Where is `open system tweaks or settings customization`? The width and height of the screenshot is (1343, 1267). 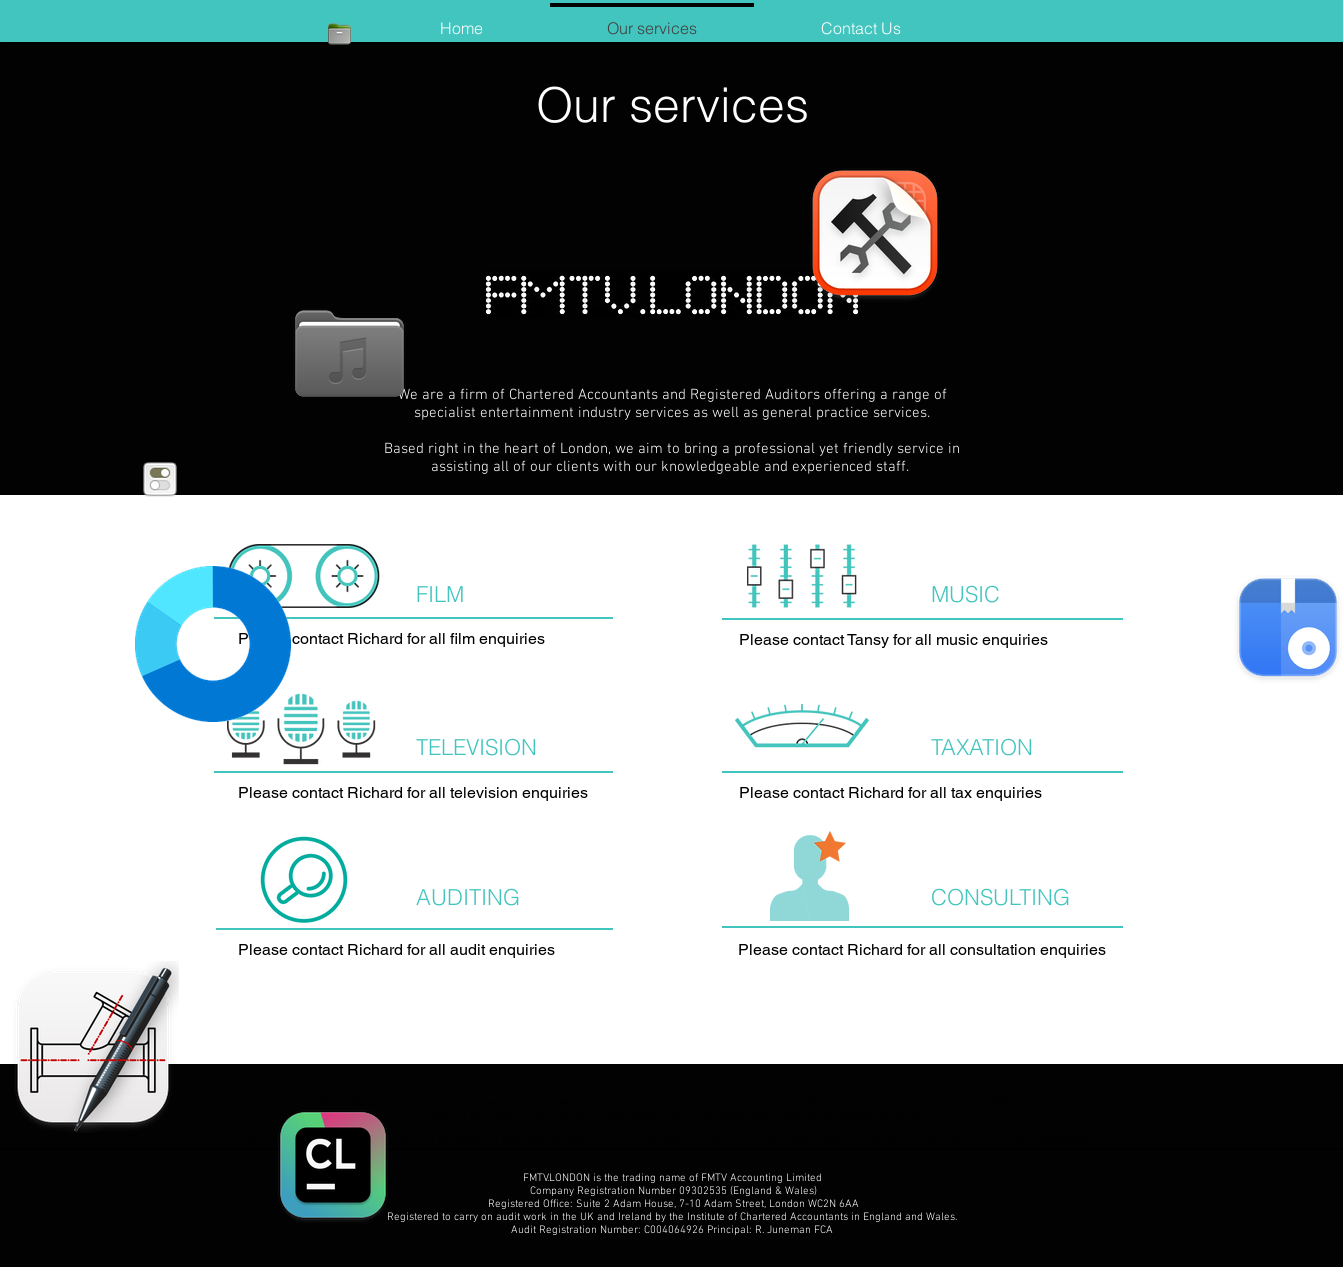 open system tweaks or settings customization is located at coordinates (160, 479).